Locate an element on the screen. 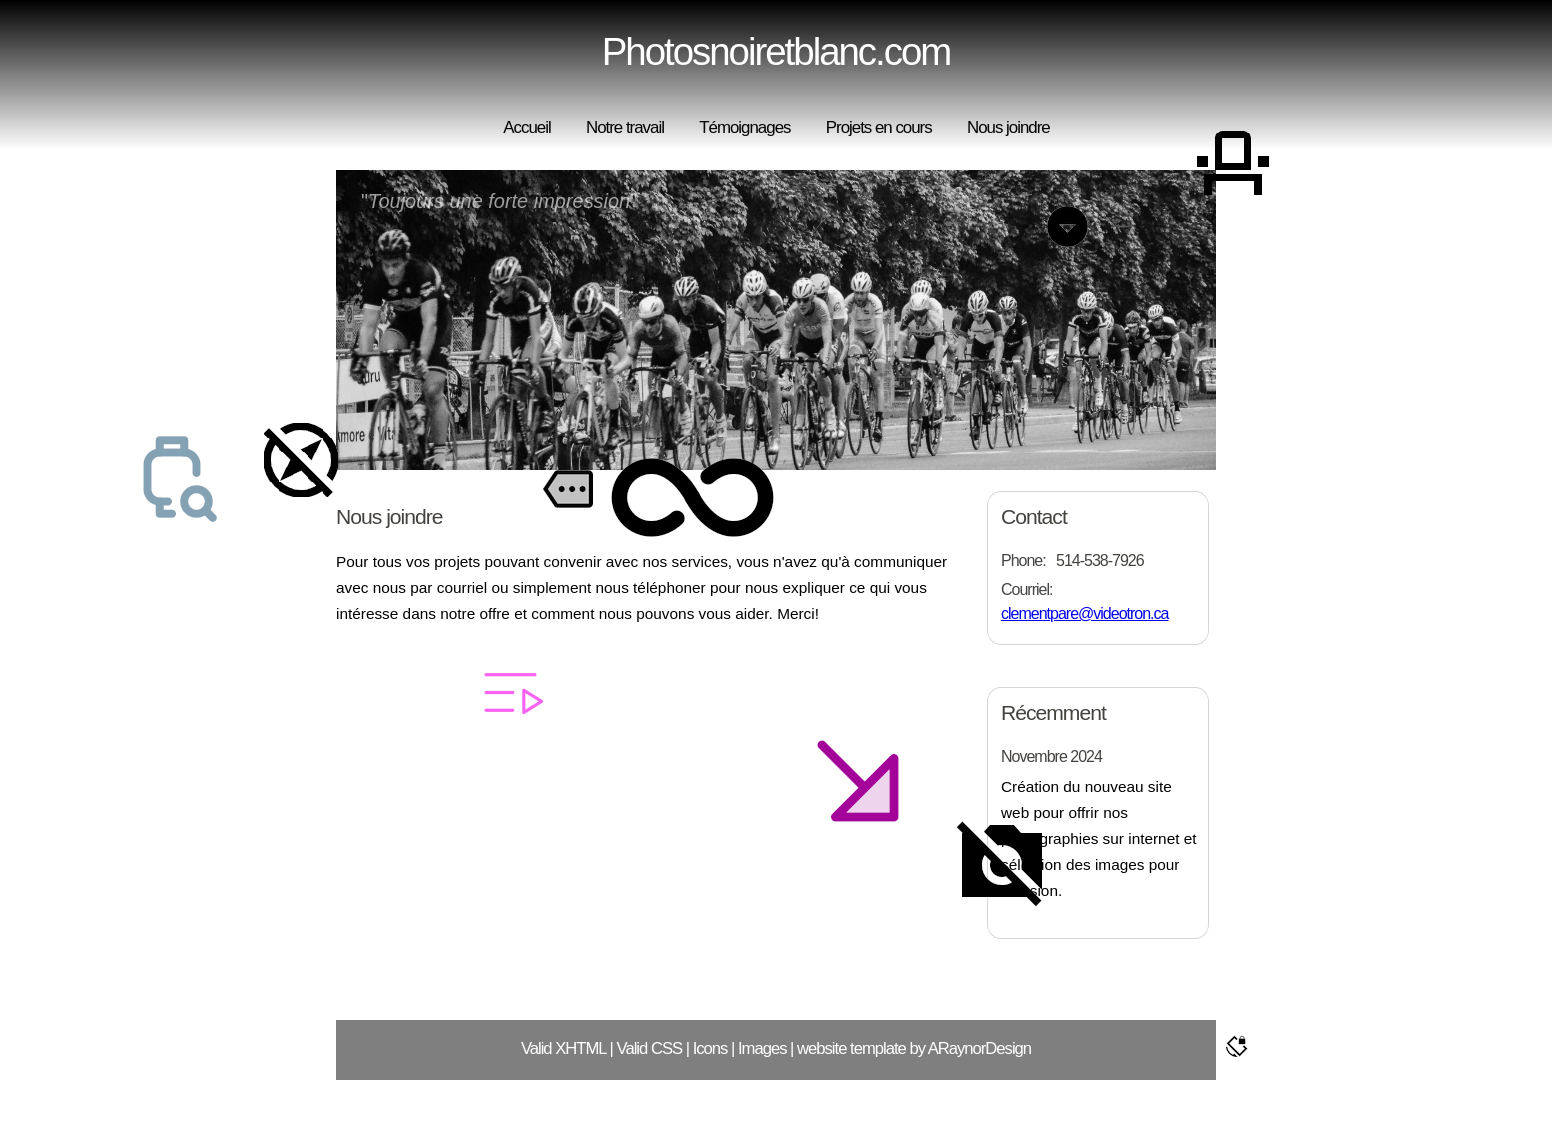 Image resolution: width=1552 pixels, height=1121 pixels. disable compass or navigation features is located at coordinates (301, 460).